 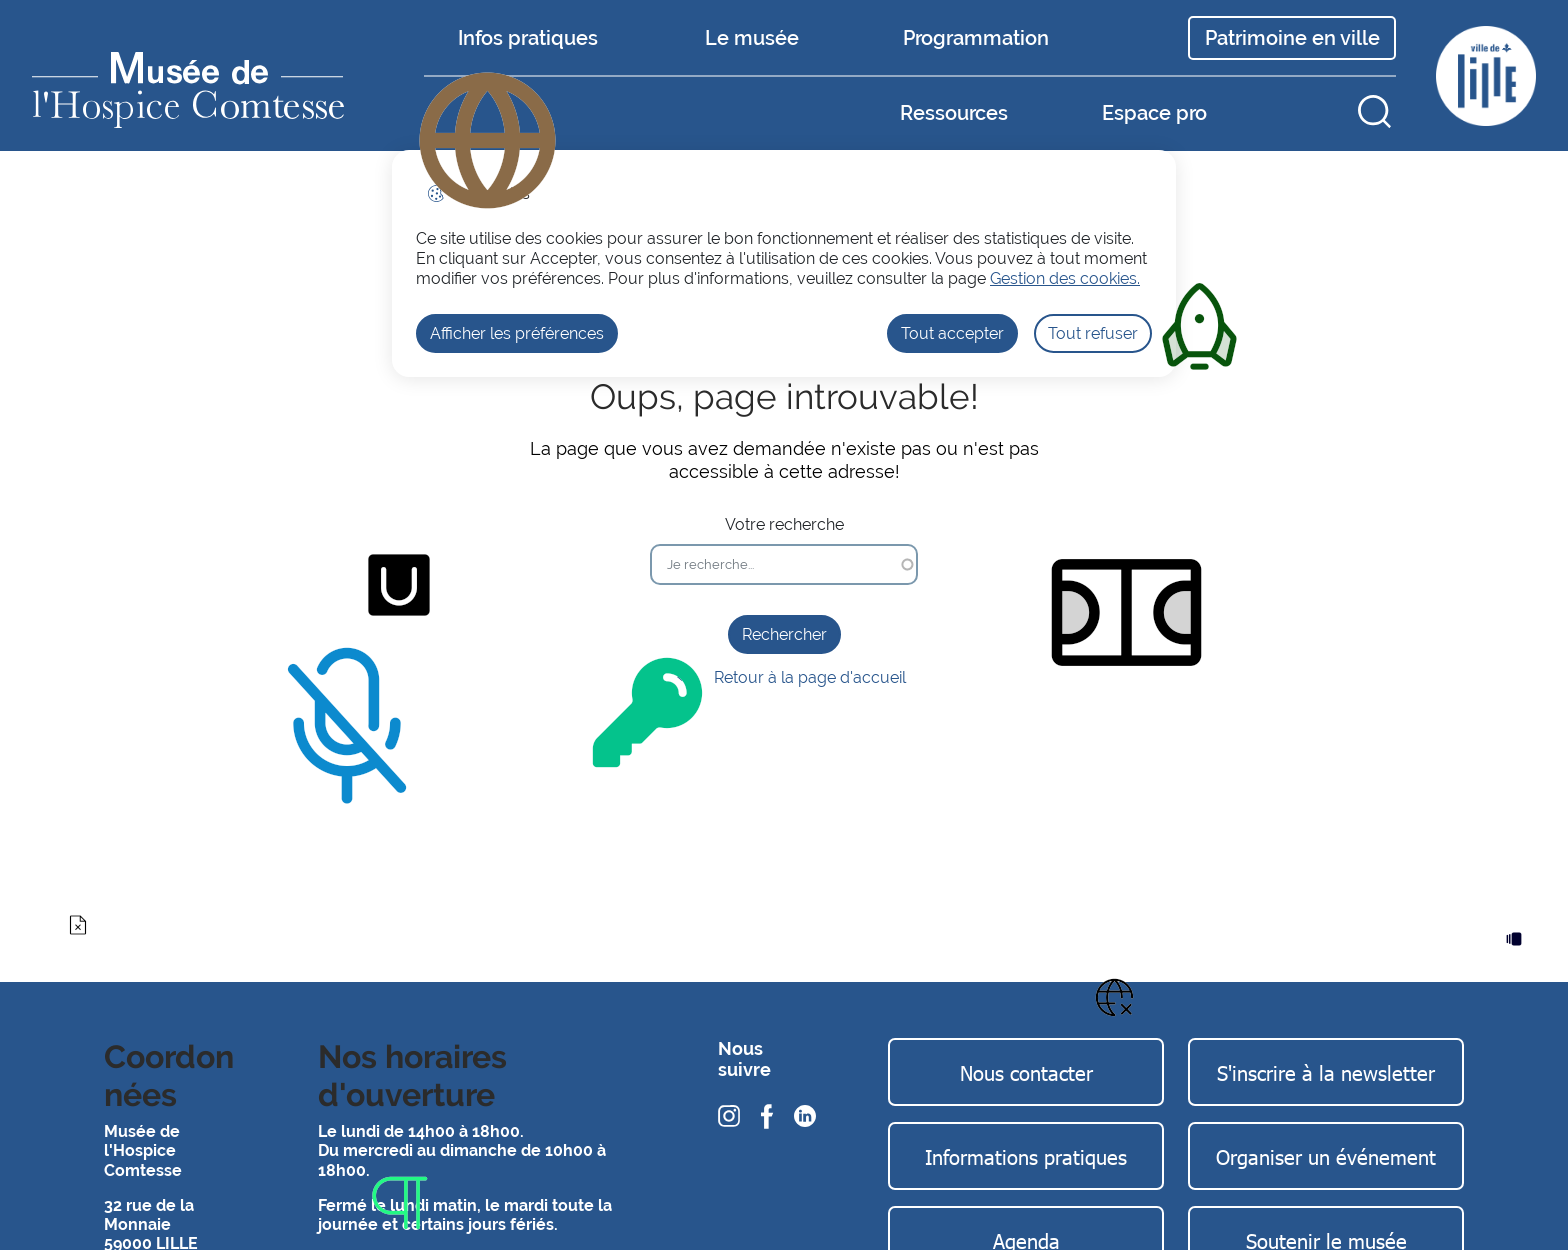 I want to click on view basketball court availability, so click(x=1126, y=612).